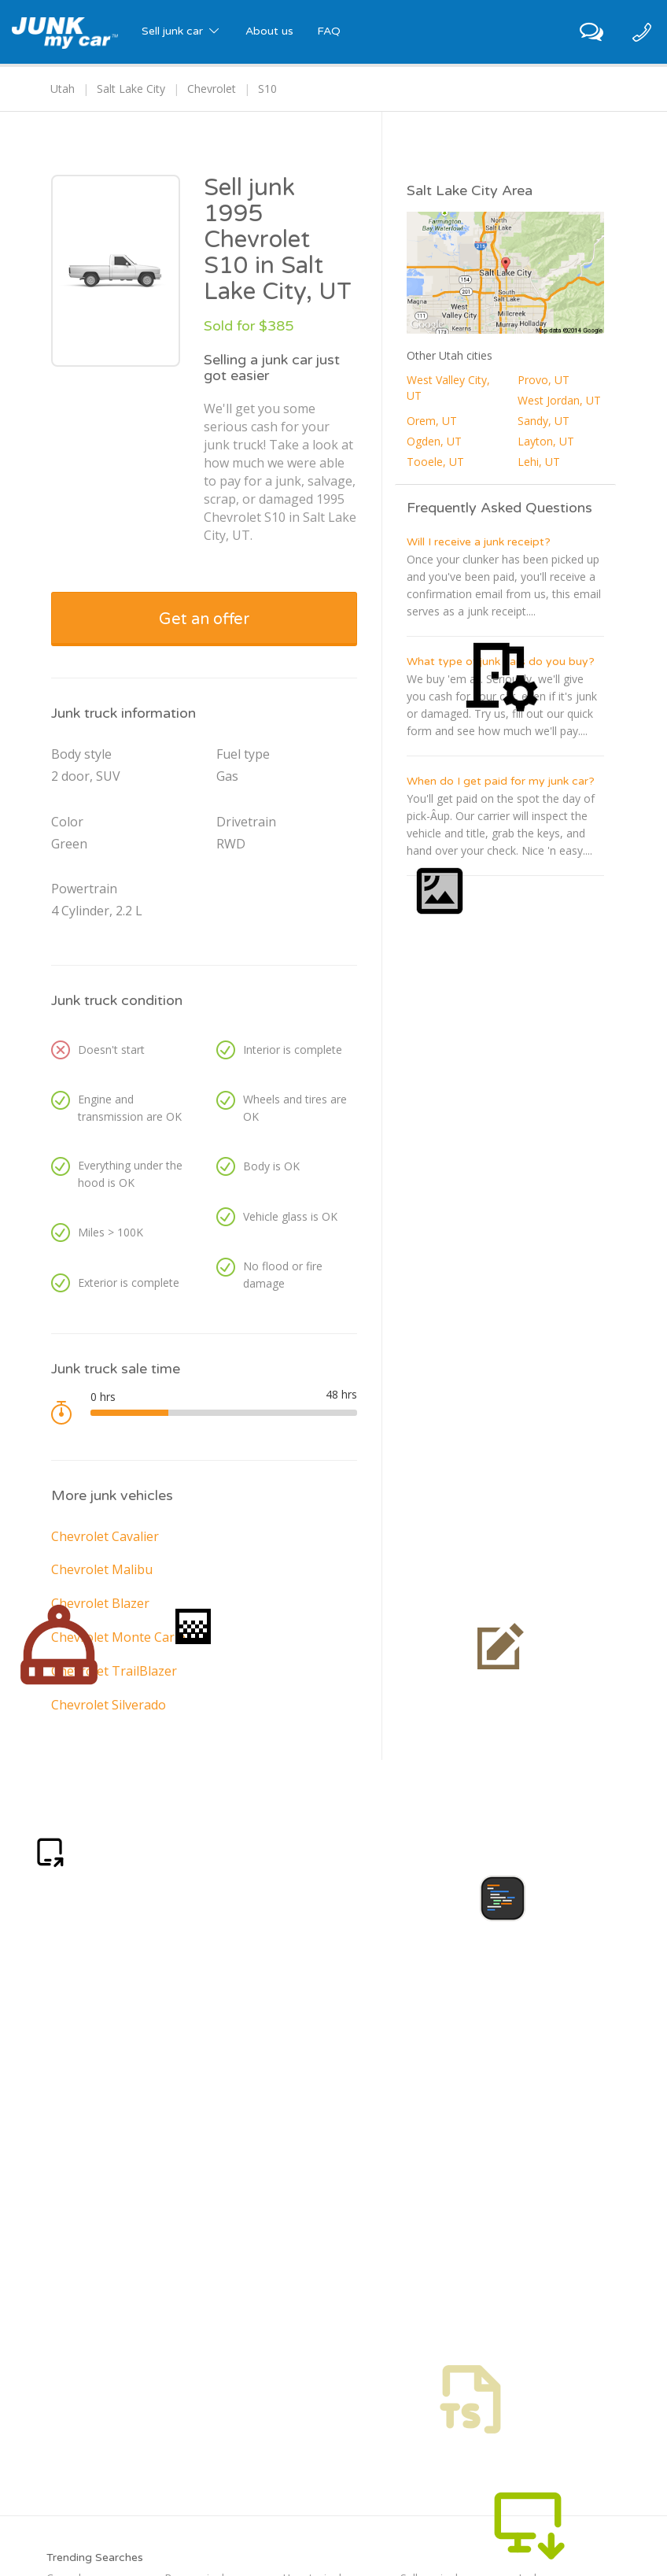  What do you see at coordinates (499, 675) in the screenshot?
I see `adjust room or space settings` at bounding box center [499, 675].